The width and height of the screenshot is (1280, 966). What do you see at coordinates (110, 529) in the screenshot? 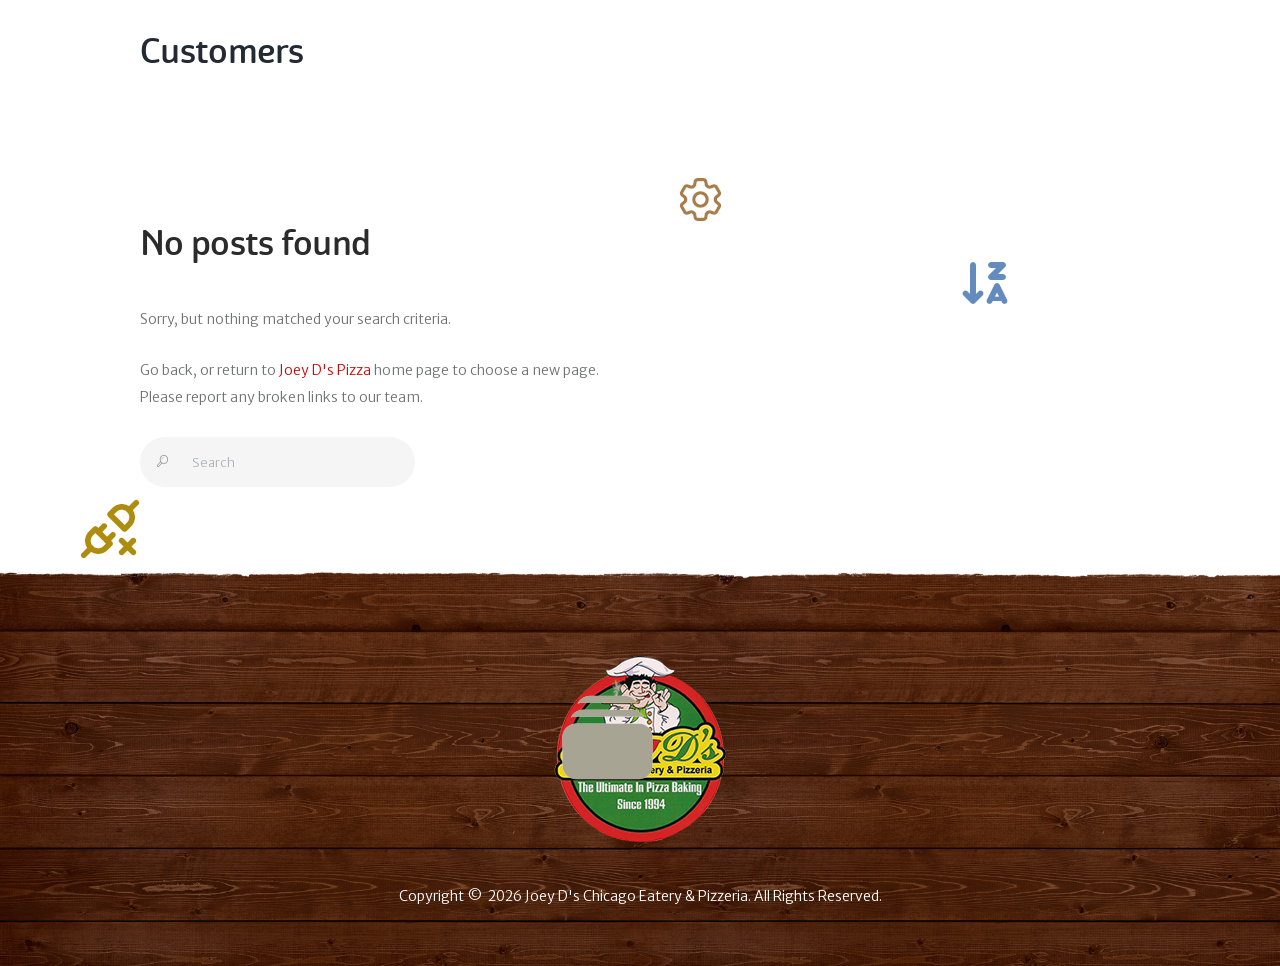
I see `disconnect from power source` at bounding box center [110, 529].